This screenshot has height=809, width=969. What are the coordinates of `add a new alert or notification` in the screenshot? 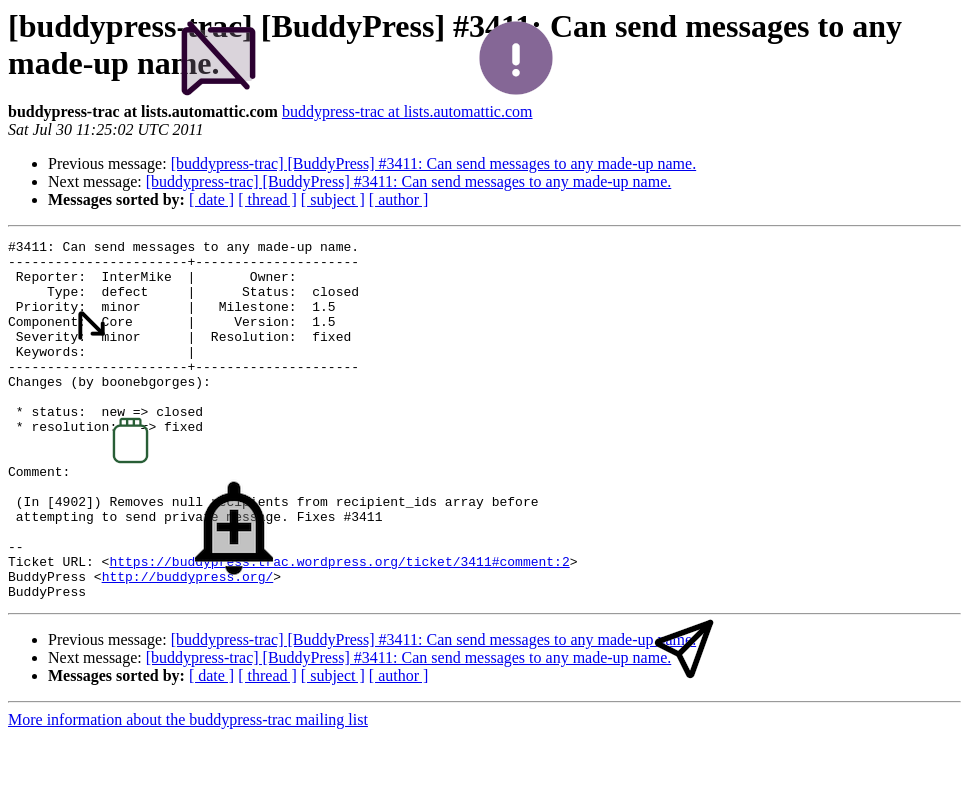 It's located at (234, 527).